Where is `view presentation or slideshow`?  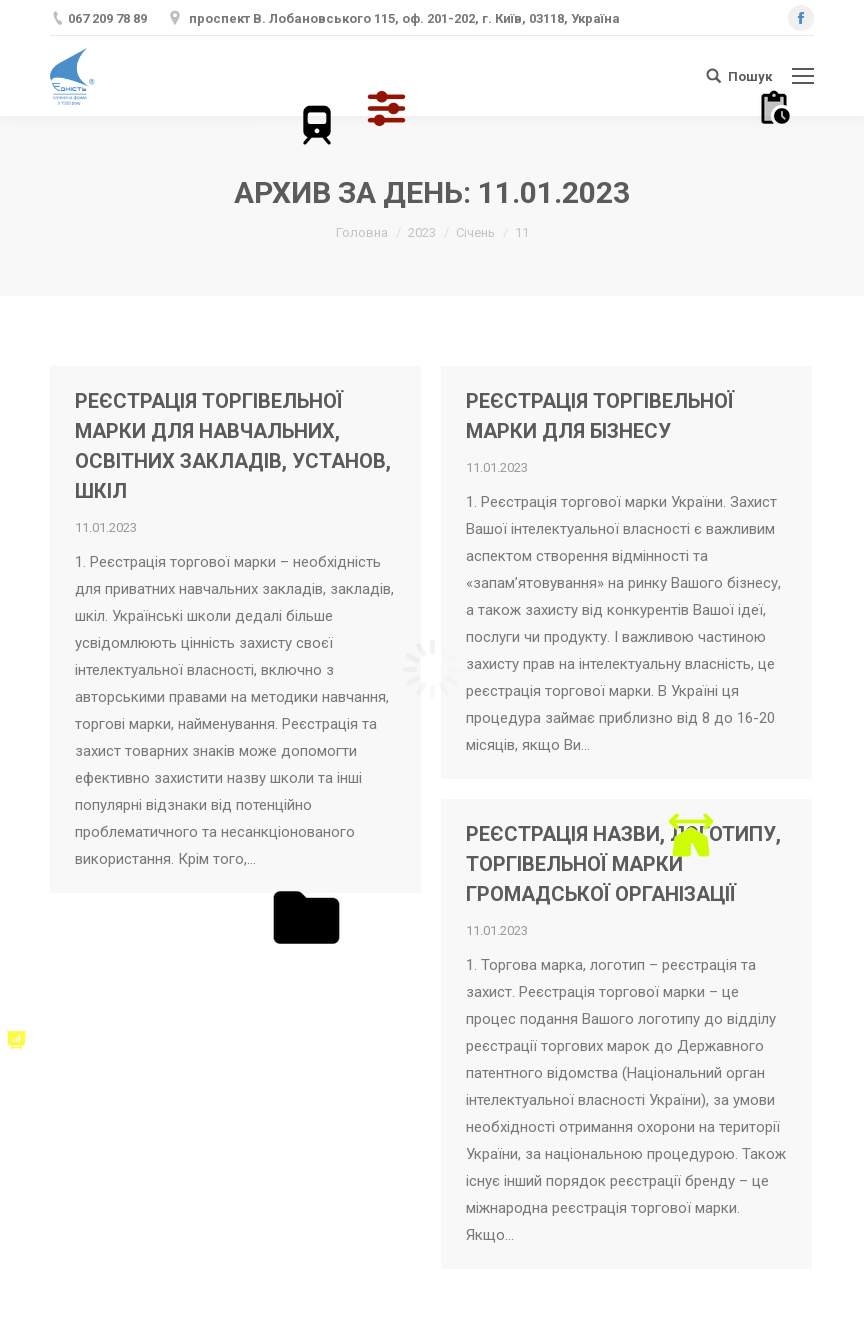 view presentation or slideshow is located at coordinates (16, 1040).